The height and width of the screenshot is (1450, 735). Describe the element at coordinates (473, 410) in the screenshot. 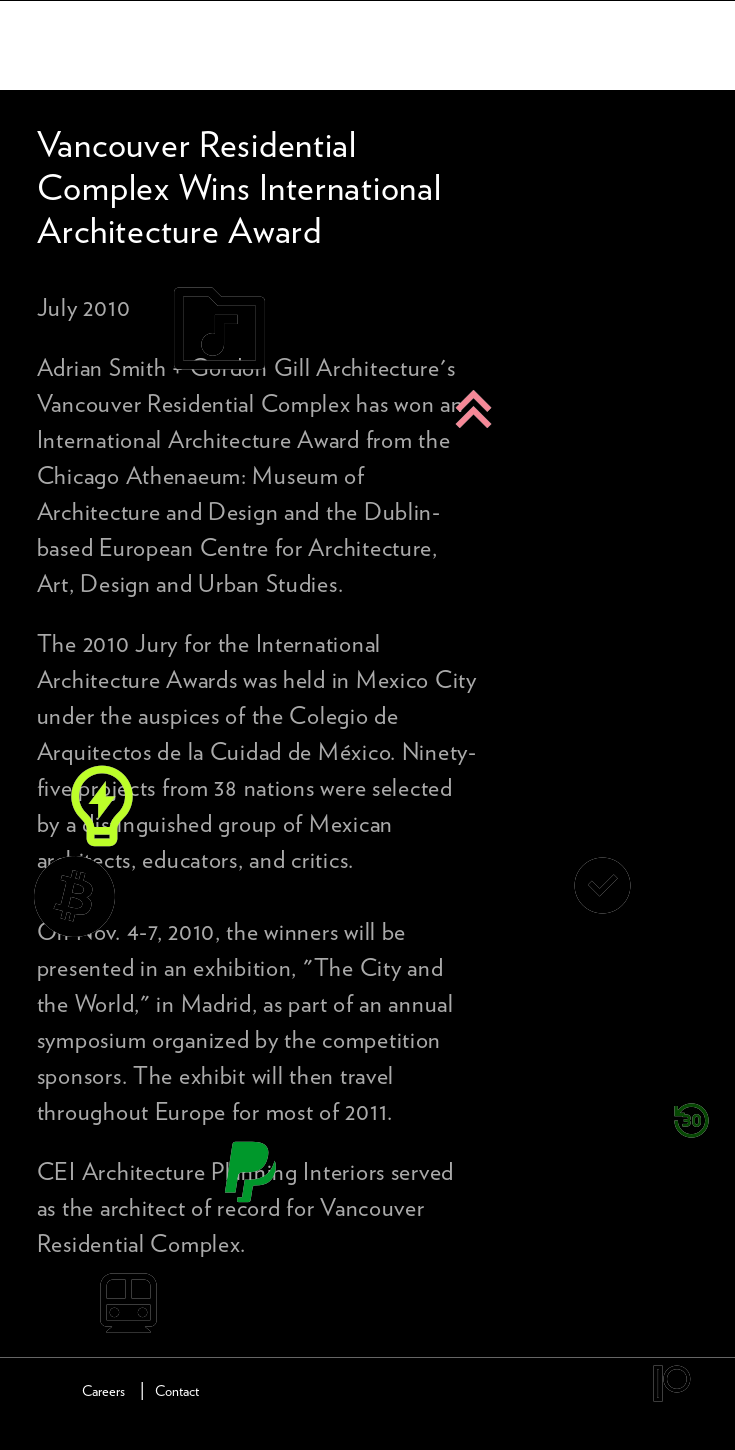

I see `scroll to top of page` at that location.